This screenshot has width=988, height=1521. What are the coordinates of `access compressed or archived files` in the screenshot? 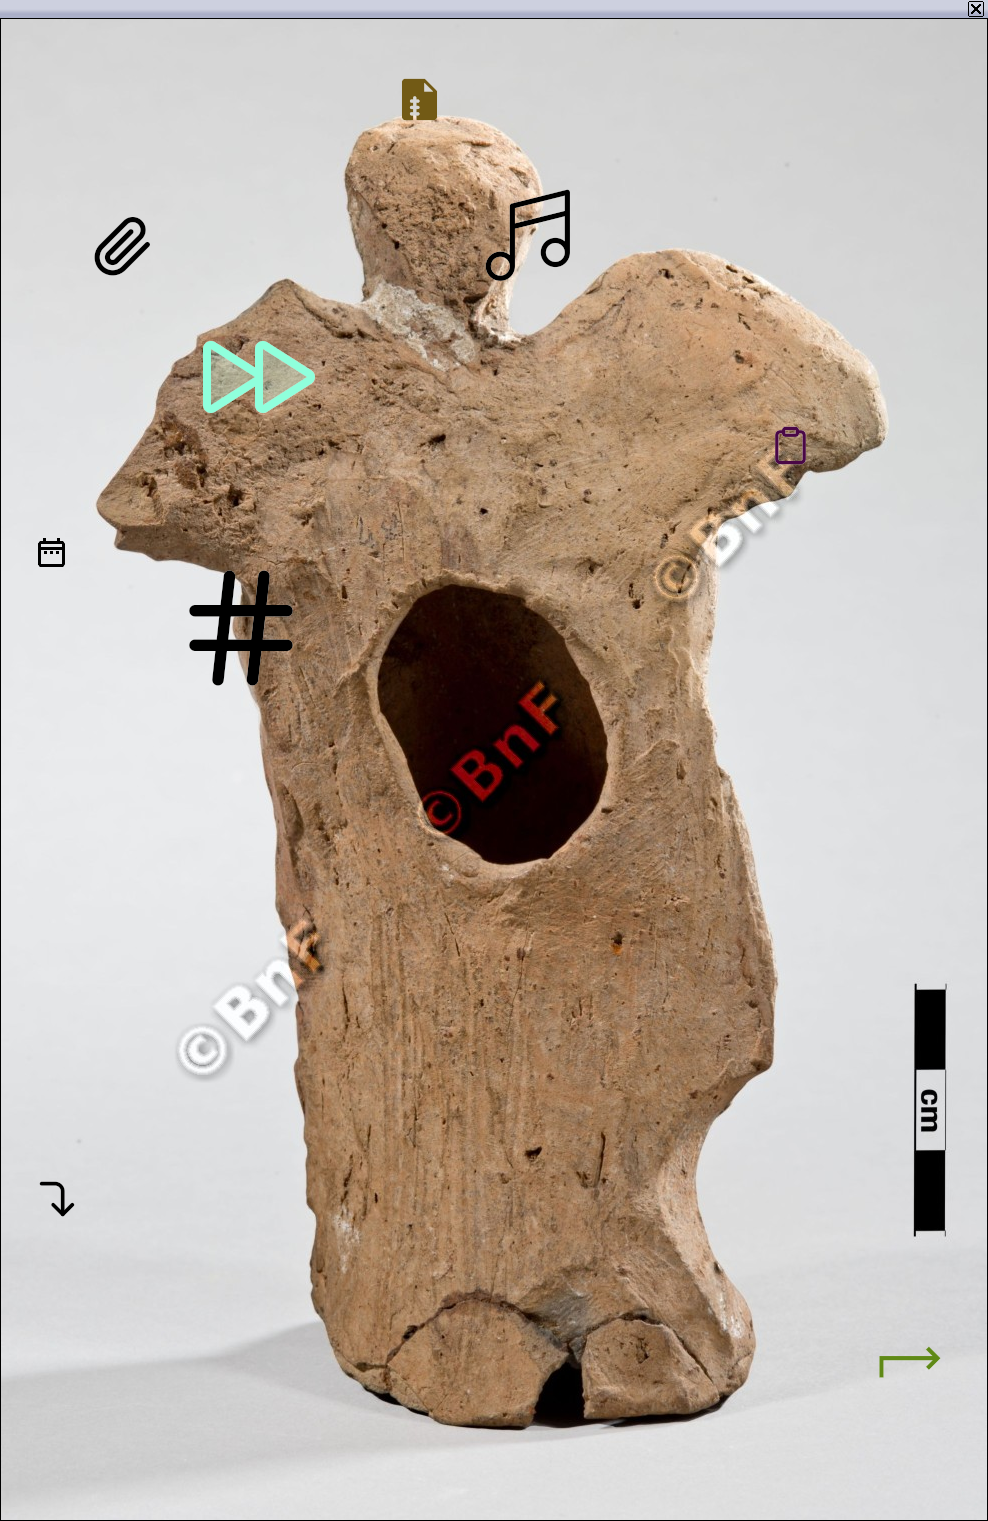 It's located at (419, 99).